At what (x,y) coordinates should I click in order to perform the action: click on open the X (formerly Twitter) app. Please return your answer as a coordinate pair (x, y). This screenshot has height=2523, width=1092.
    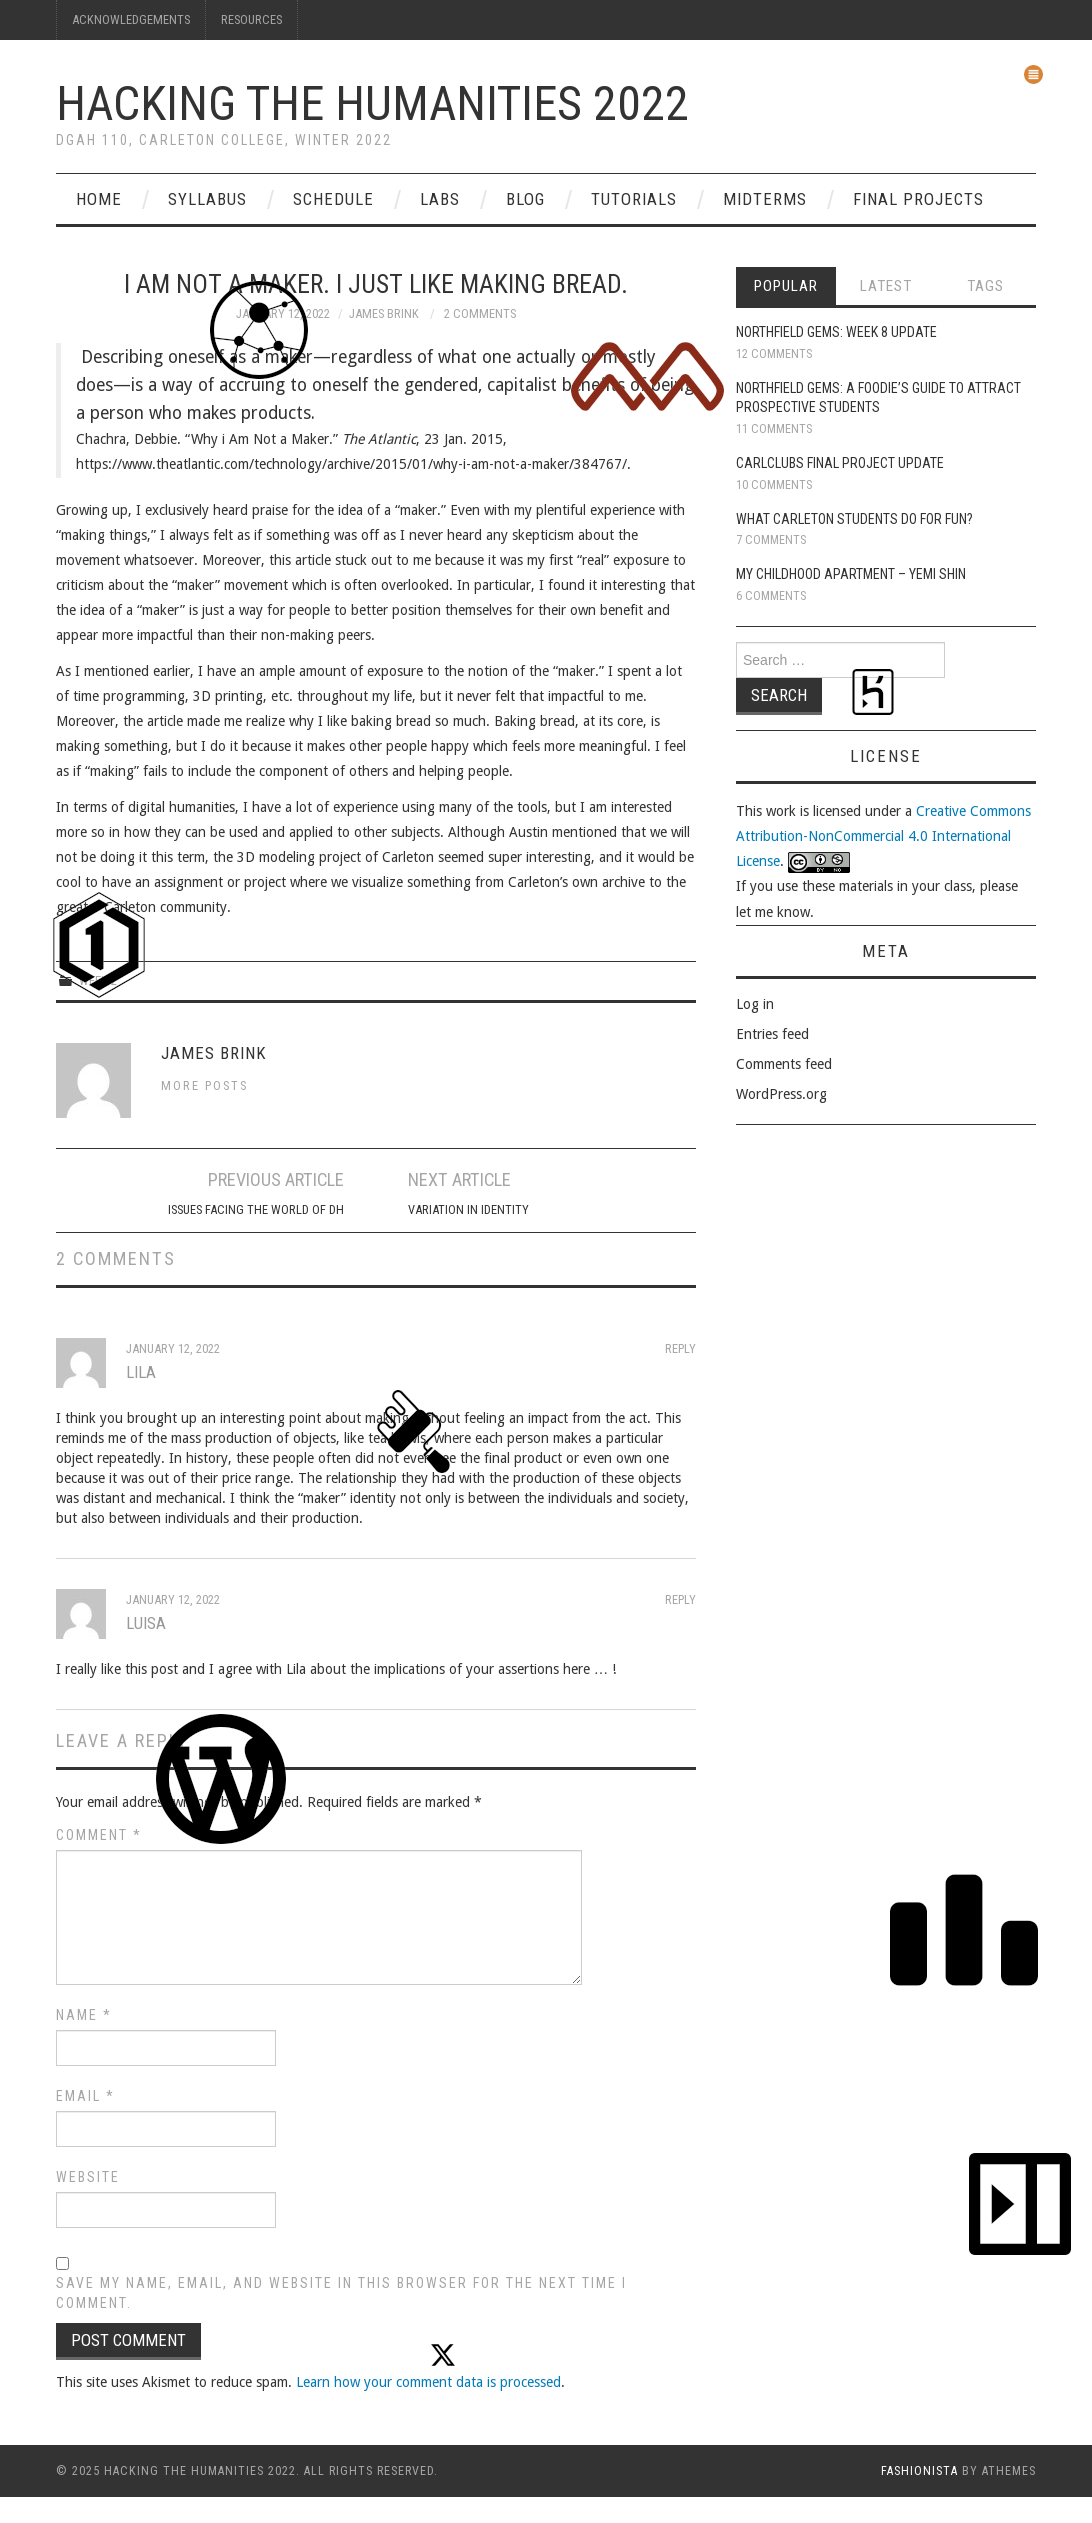
    Looking at the image, I should click on (443, 2355).